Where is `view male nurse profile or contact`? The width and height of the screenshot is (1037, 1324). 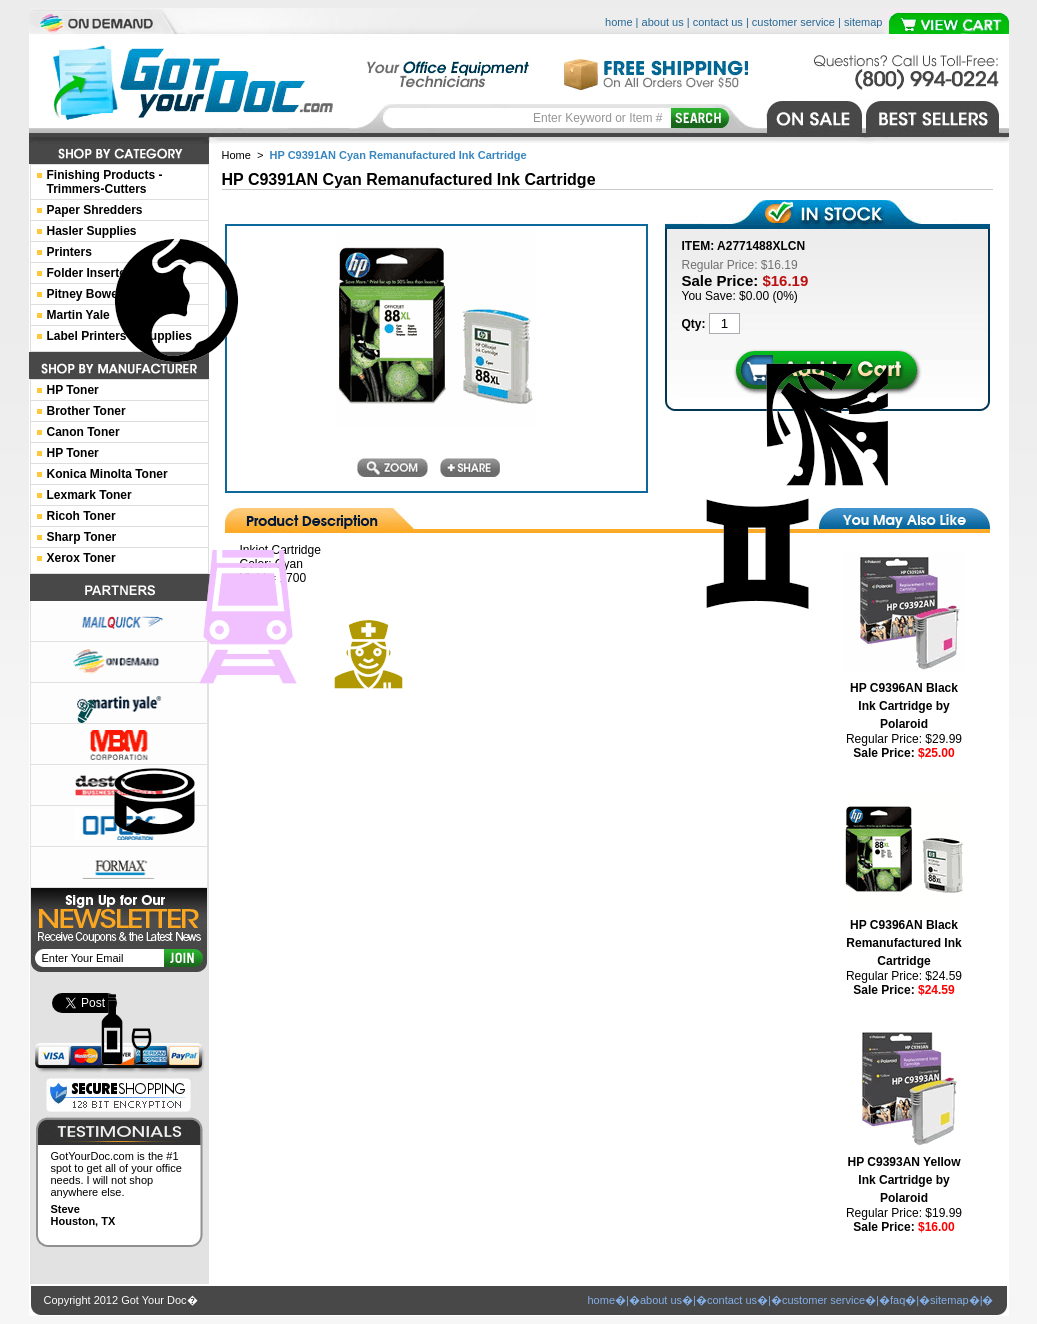
view male nurse profile or contact is located at coordinates (368, 654).